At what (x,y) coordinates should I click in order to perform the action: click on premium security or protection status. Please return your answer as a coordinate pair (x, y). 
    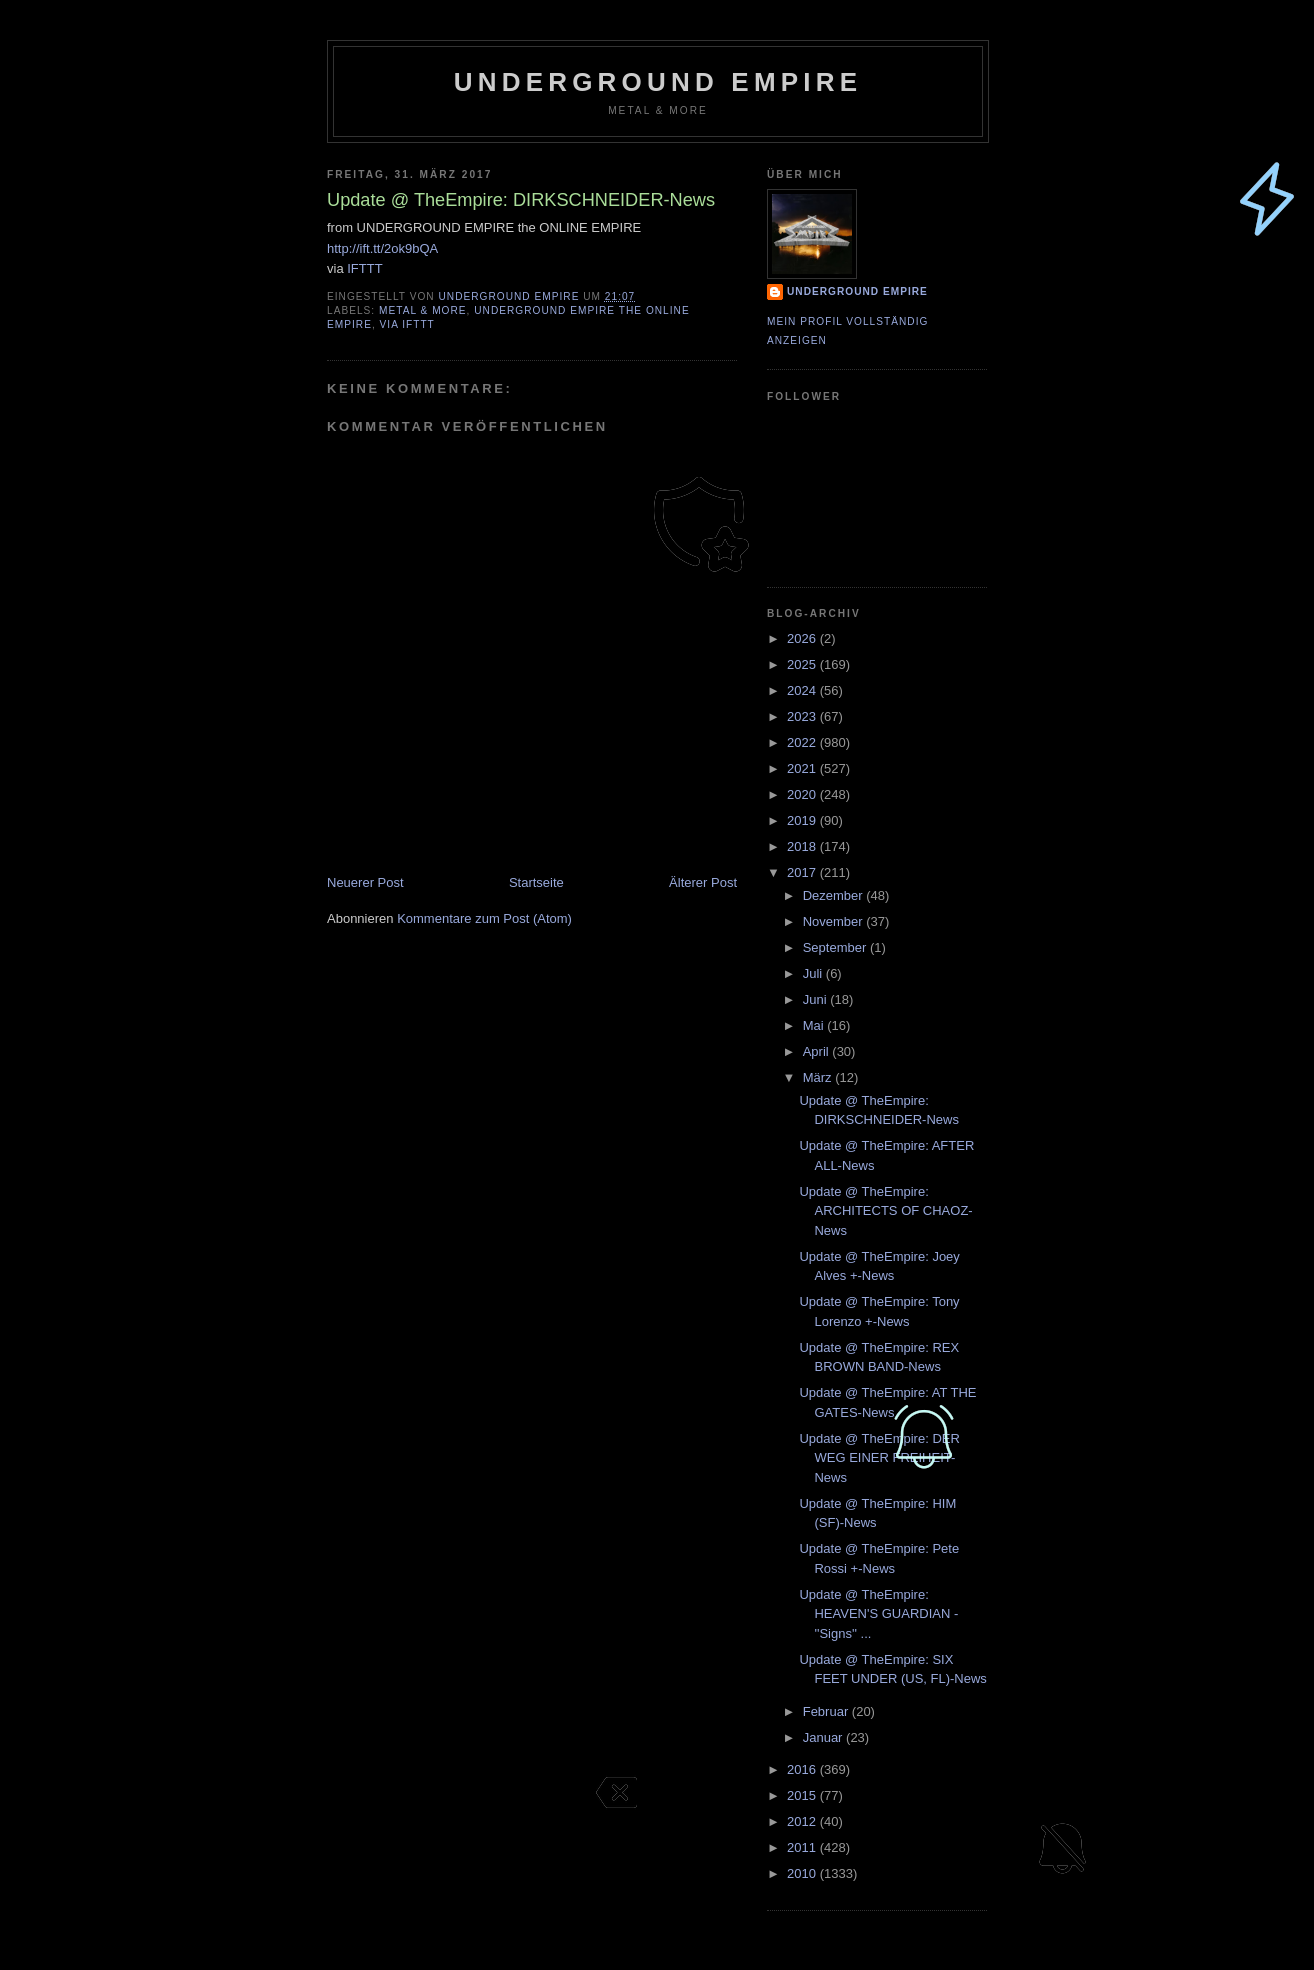
    Looking at the image, I should click on (699, 522).